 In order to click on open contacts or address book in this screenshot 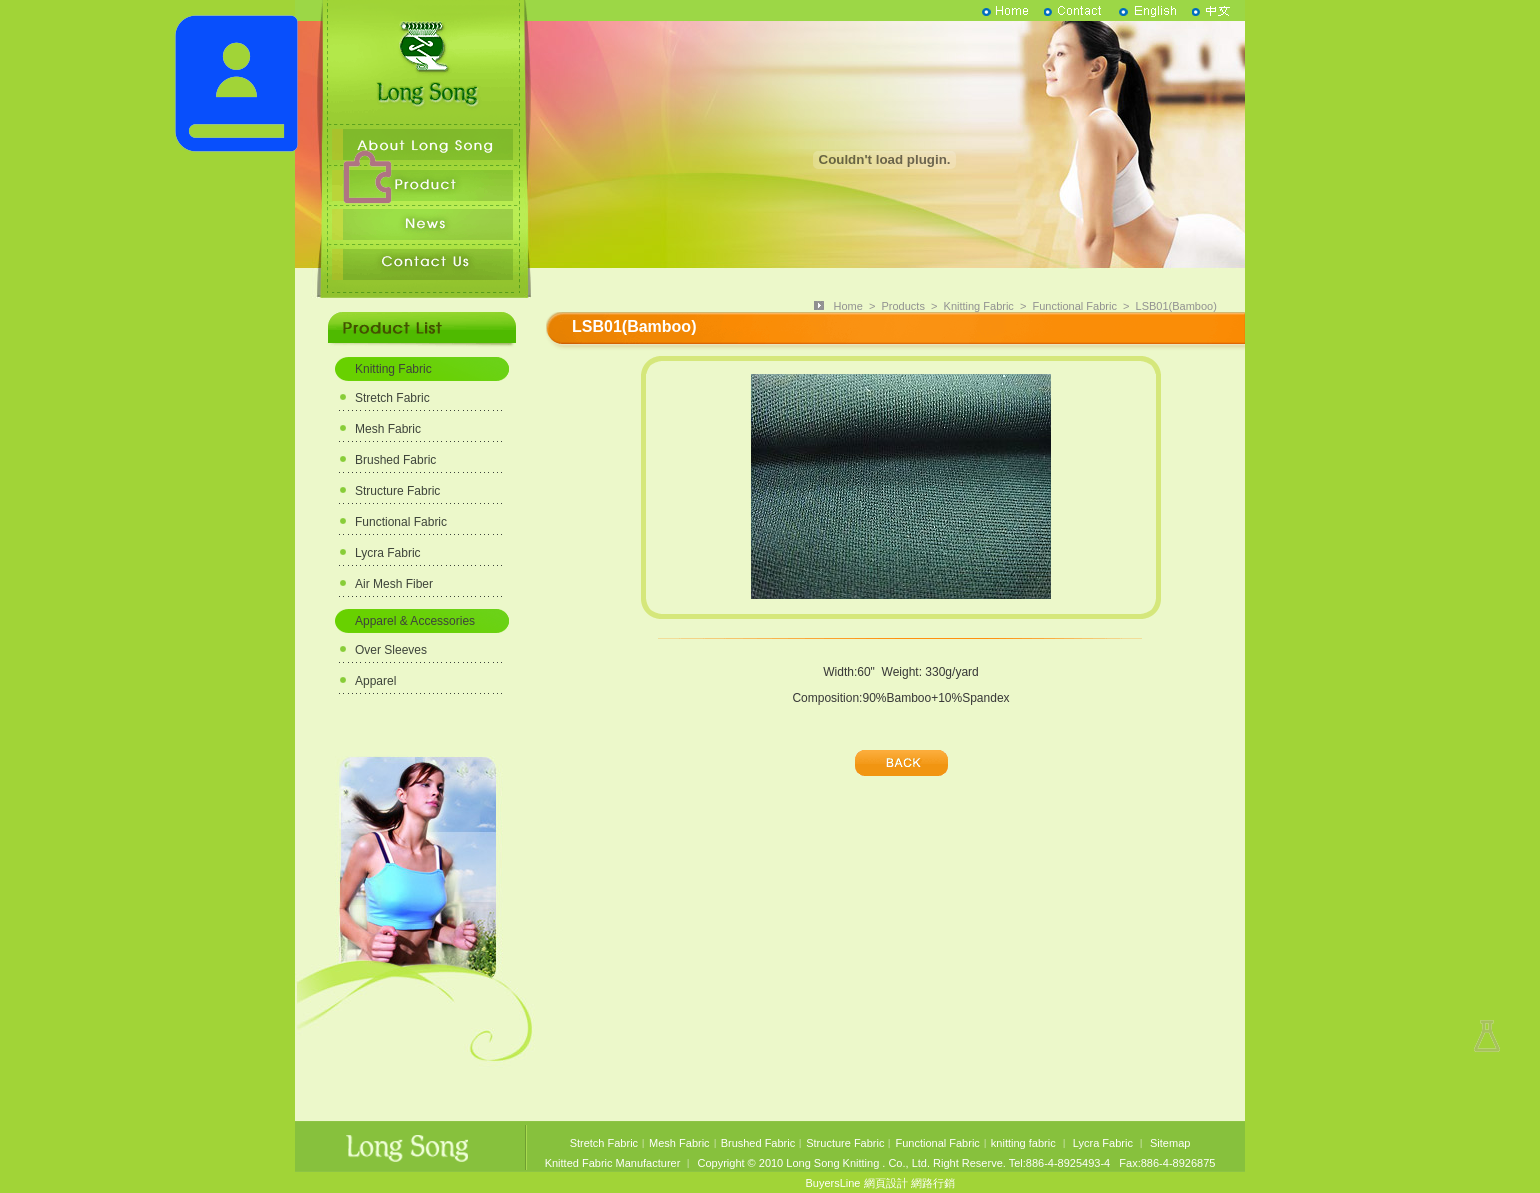, I will do `click(236, 83)`.